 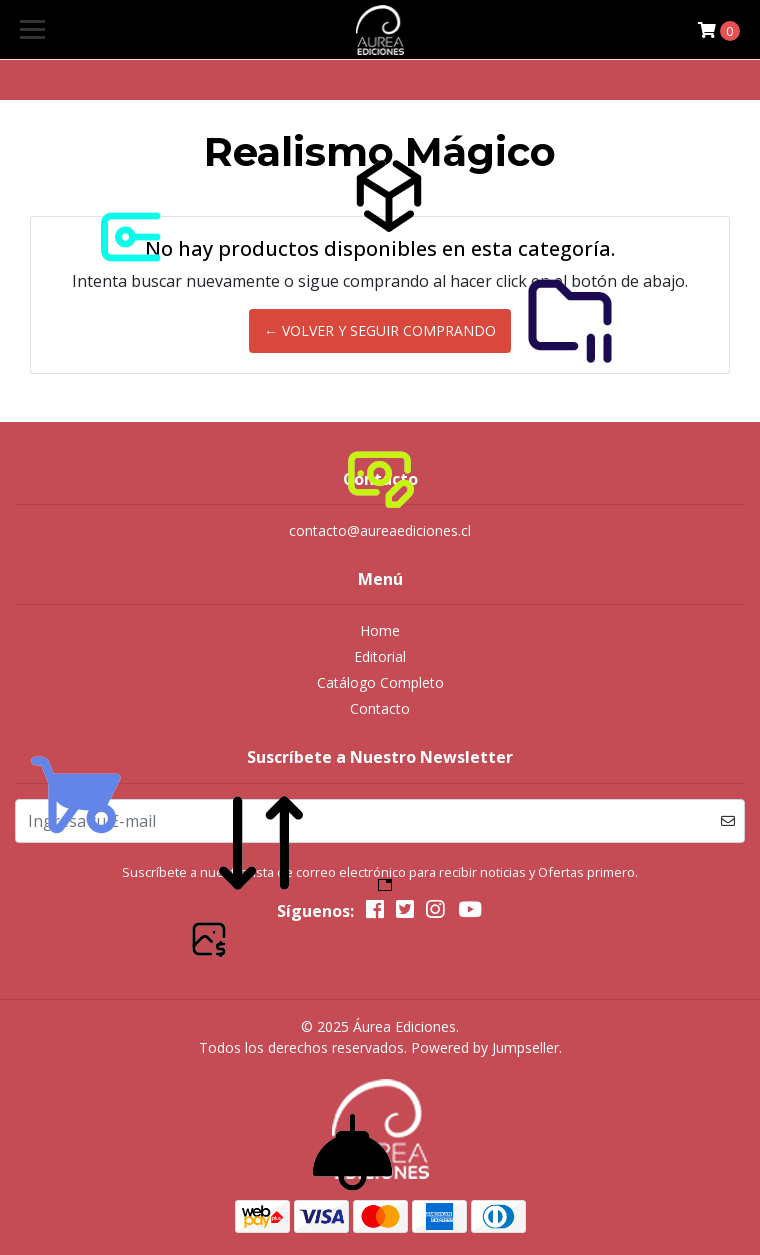 What do you see at coordinates (379, 473) in the screenshot?
I see `edit payment or transaction details` at bounding box center [379, 473].